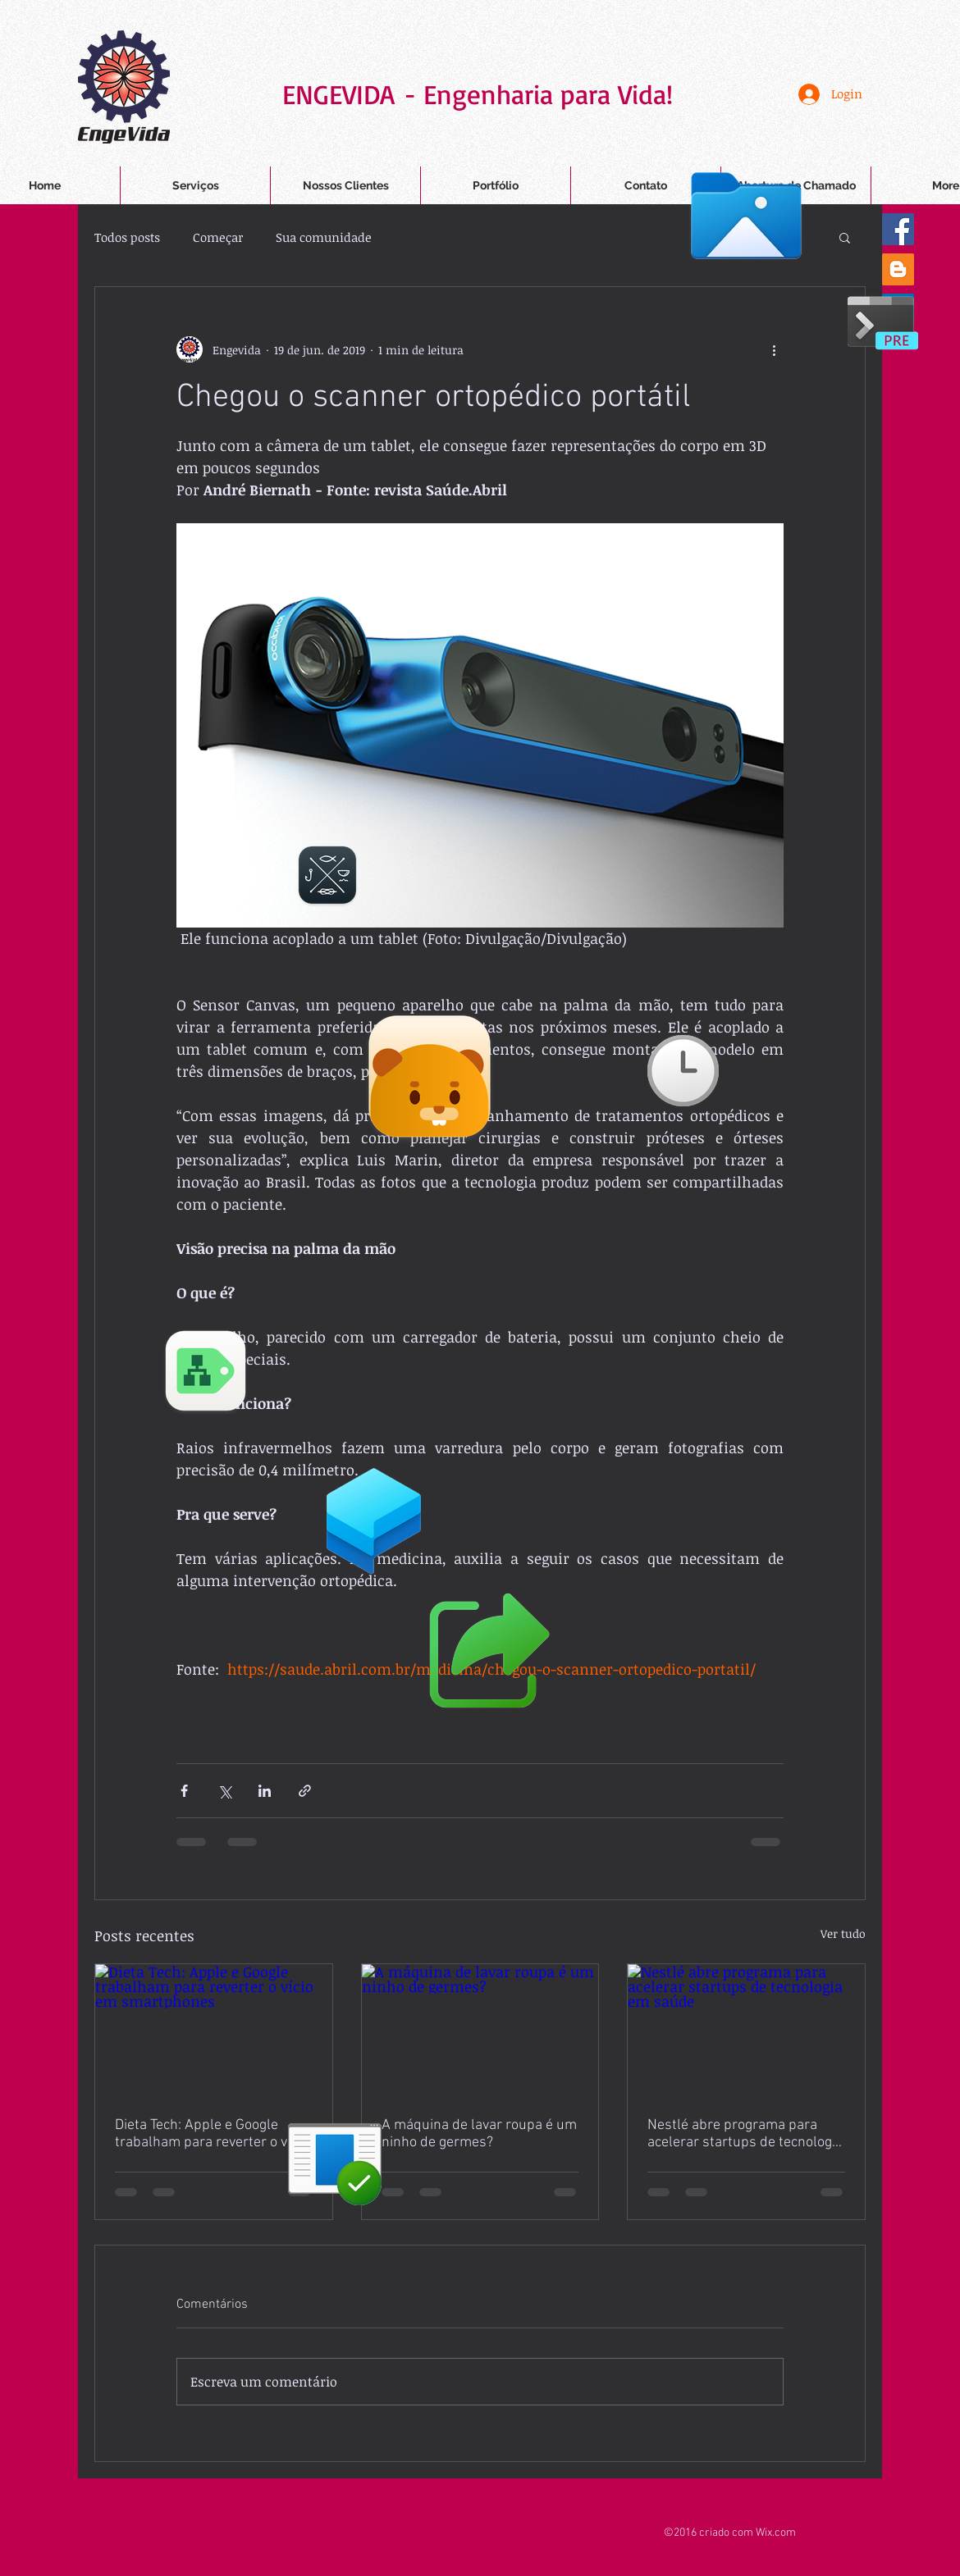  Describe the element at coordinates (429, 1076) in the screenshot. I see `open beaver notes app` at that location.